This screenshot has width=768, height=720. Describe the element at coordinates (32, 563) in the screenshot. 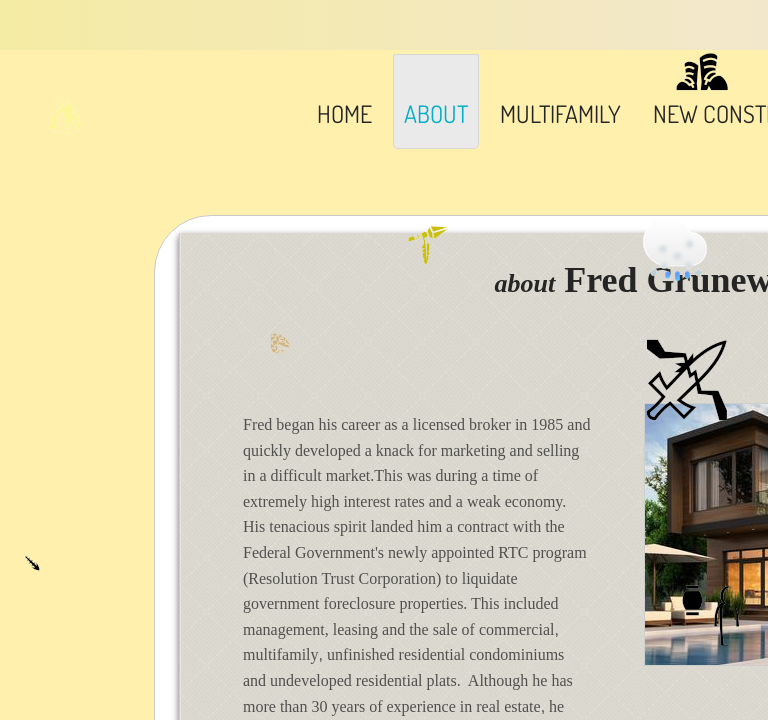

I see `select a barbed arrow projectile type` at that location.